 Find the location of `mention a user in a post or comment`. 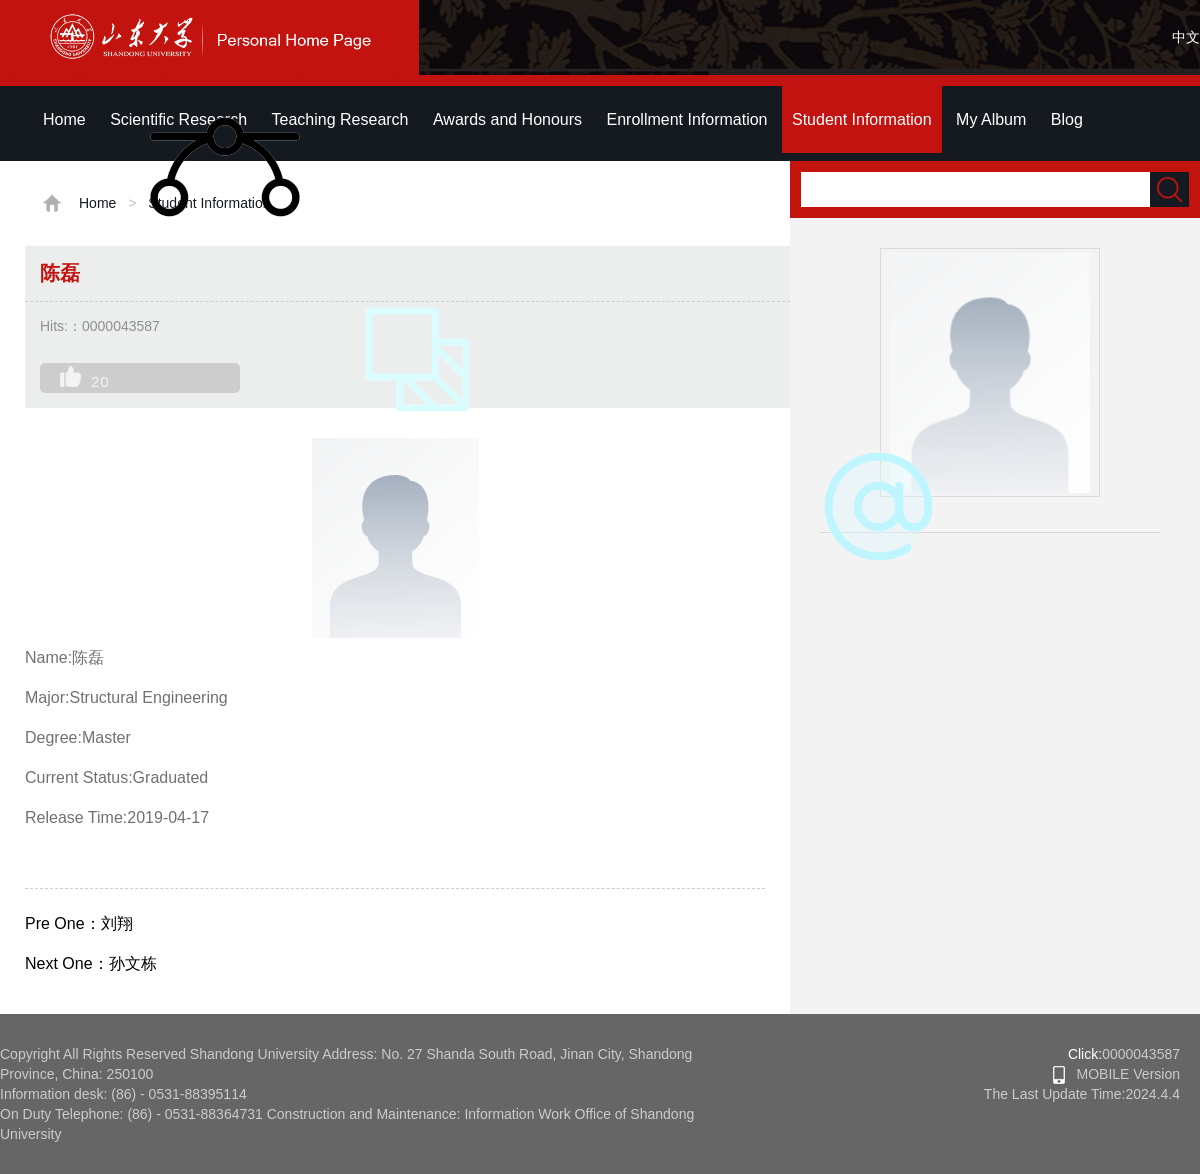

mention a user in a post or comment is located at coordinates (878, 506).